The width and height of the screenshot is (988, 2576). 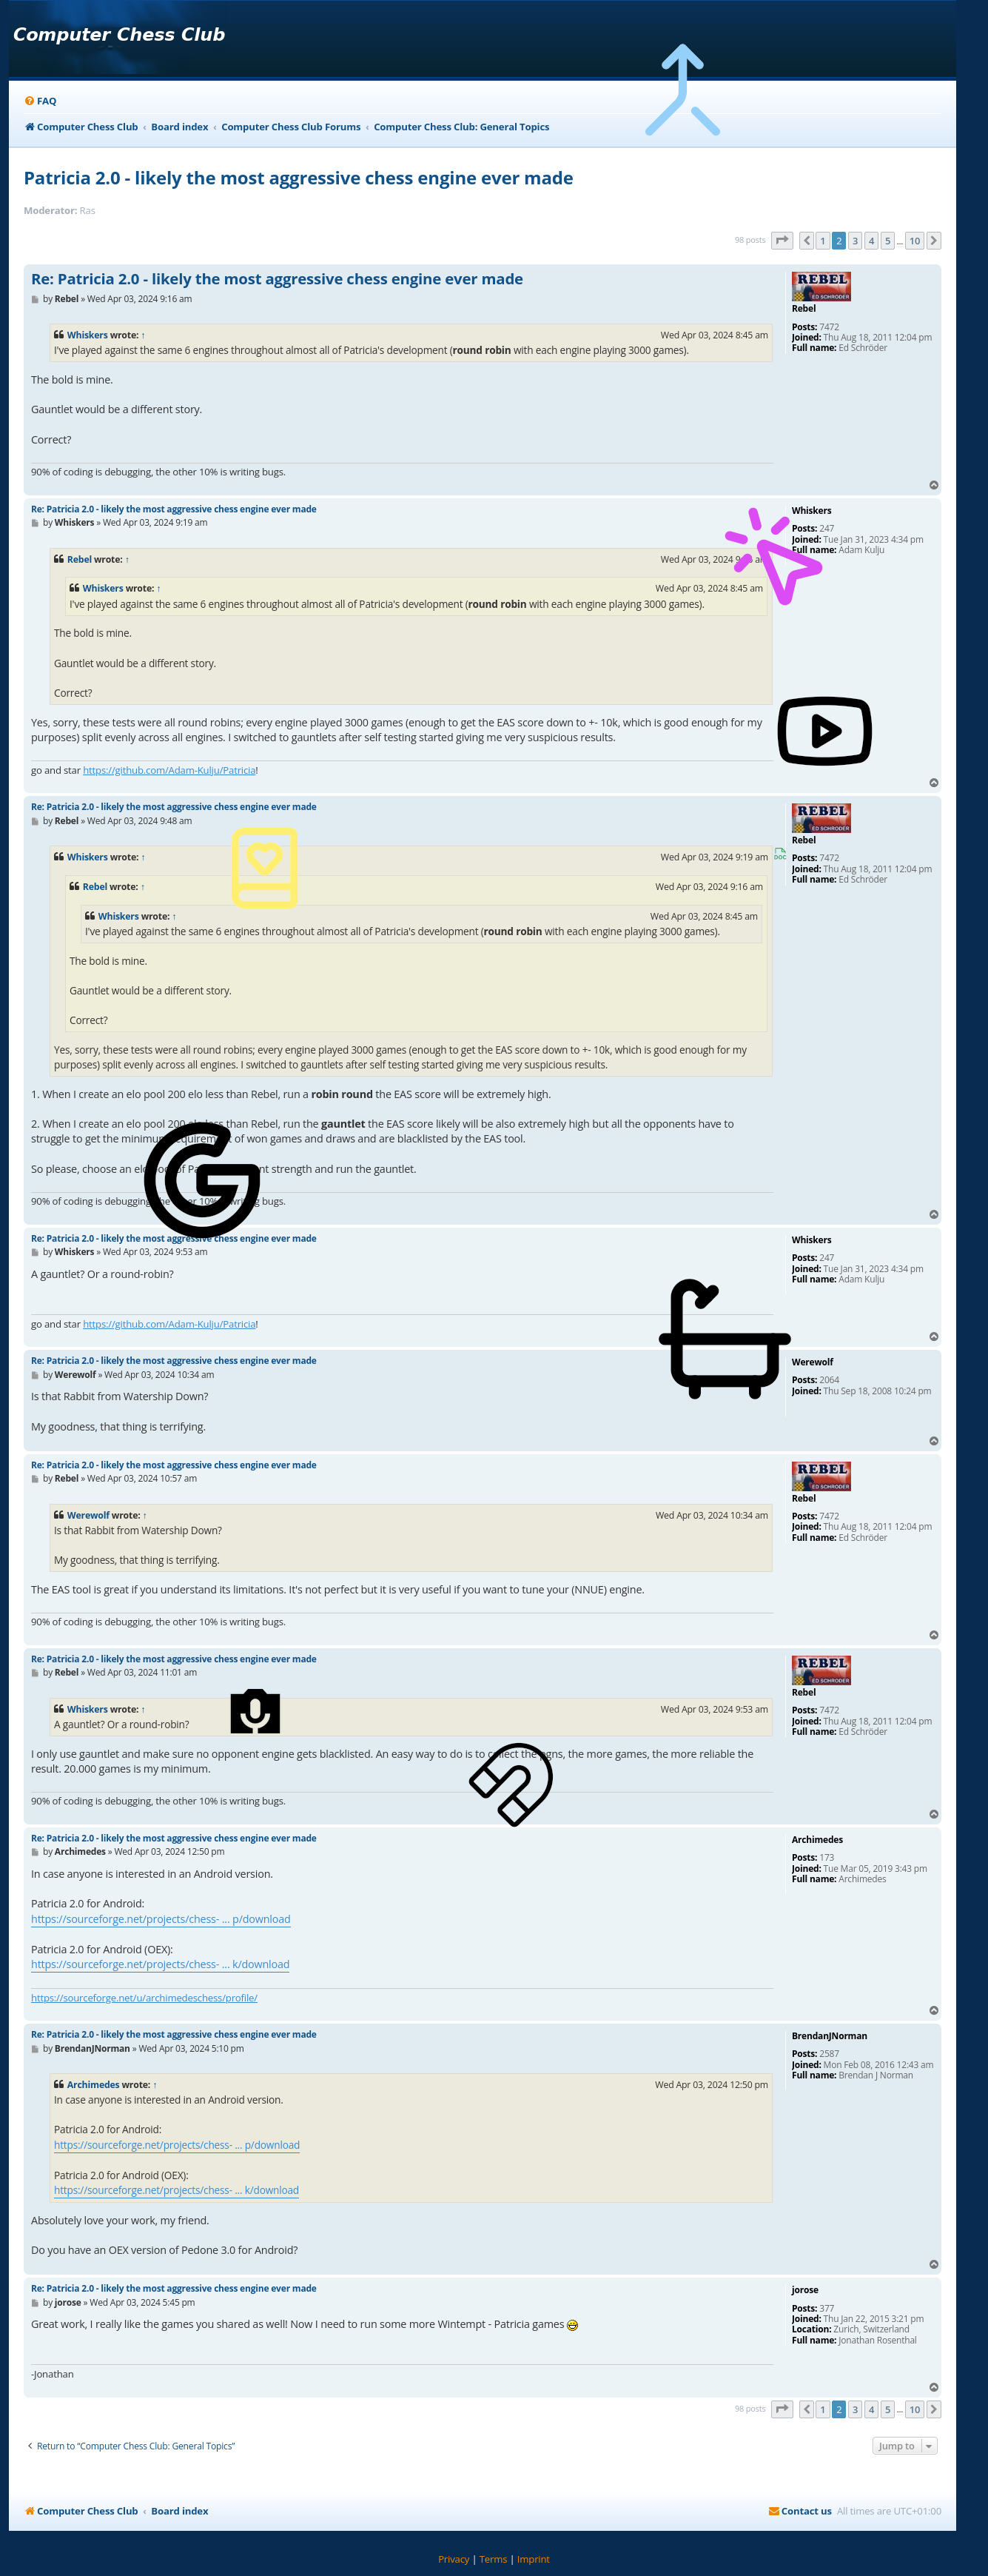 I want to click on activate magnetic snap or alignment tool, so click(x=512, y=1783).